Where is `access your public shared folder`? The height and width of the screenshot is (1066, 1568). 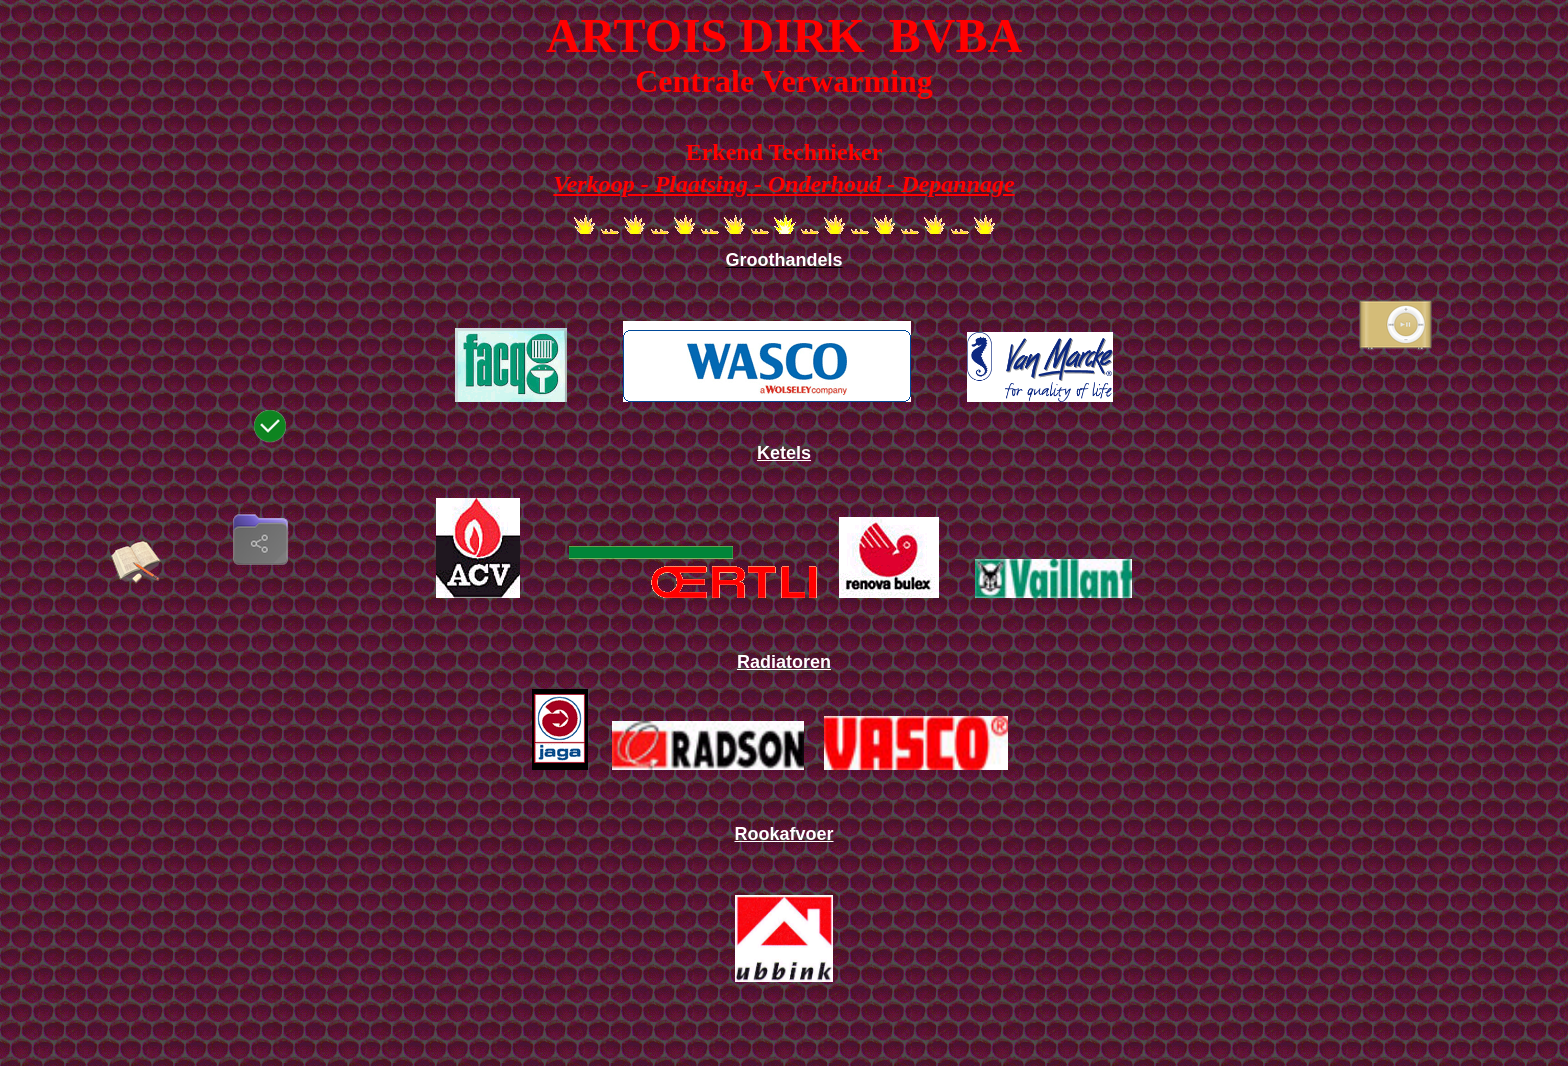 access your public shared folder is located at coordinates (260, 539).